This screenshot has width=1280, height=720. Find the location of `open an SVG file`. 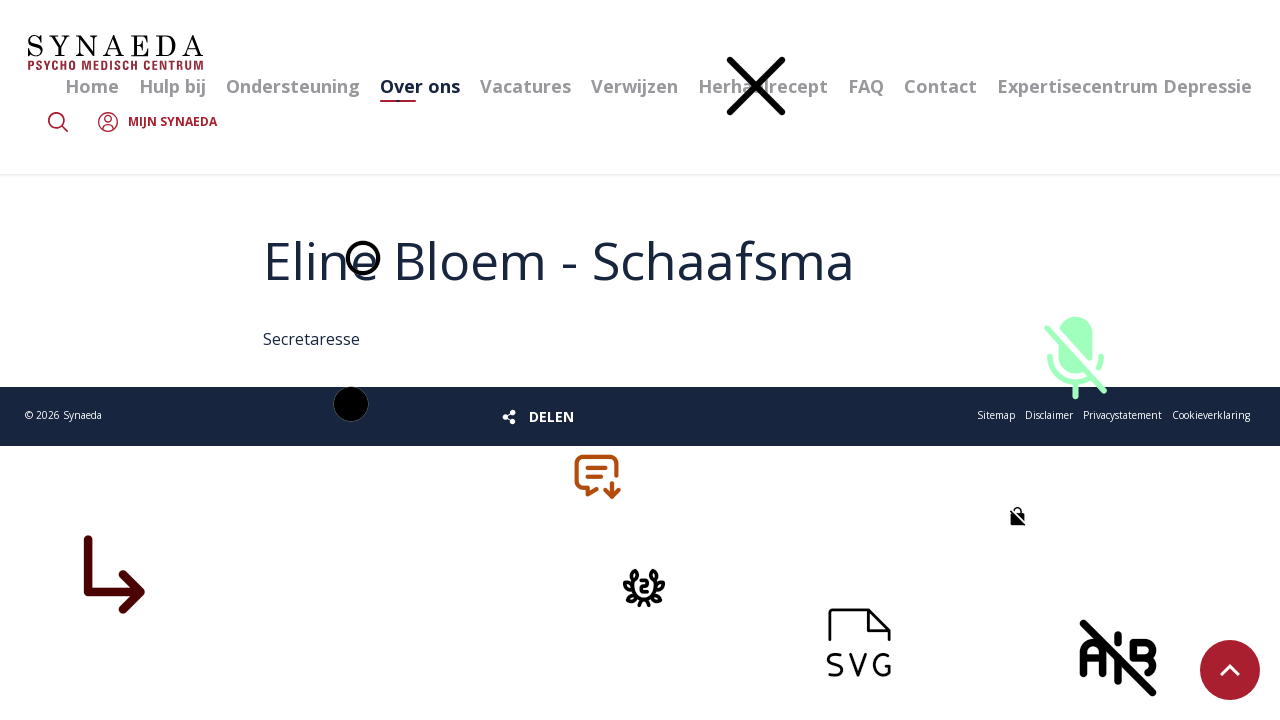

open an SVG file is located at coordinates (859, 645).